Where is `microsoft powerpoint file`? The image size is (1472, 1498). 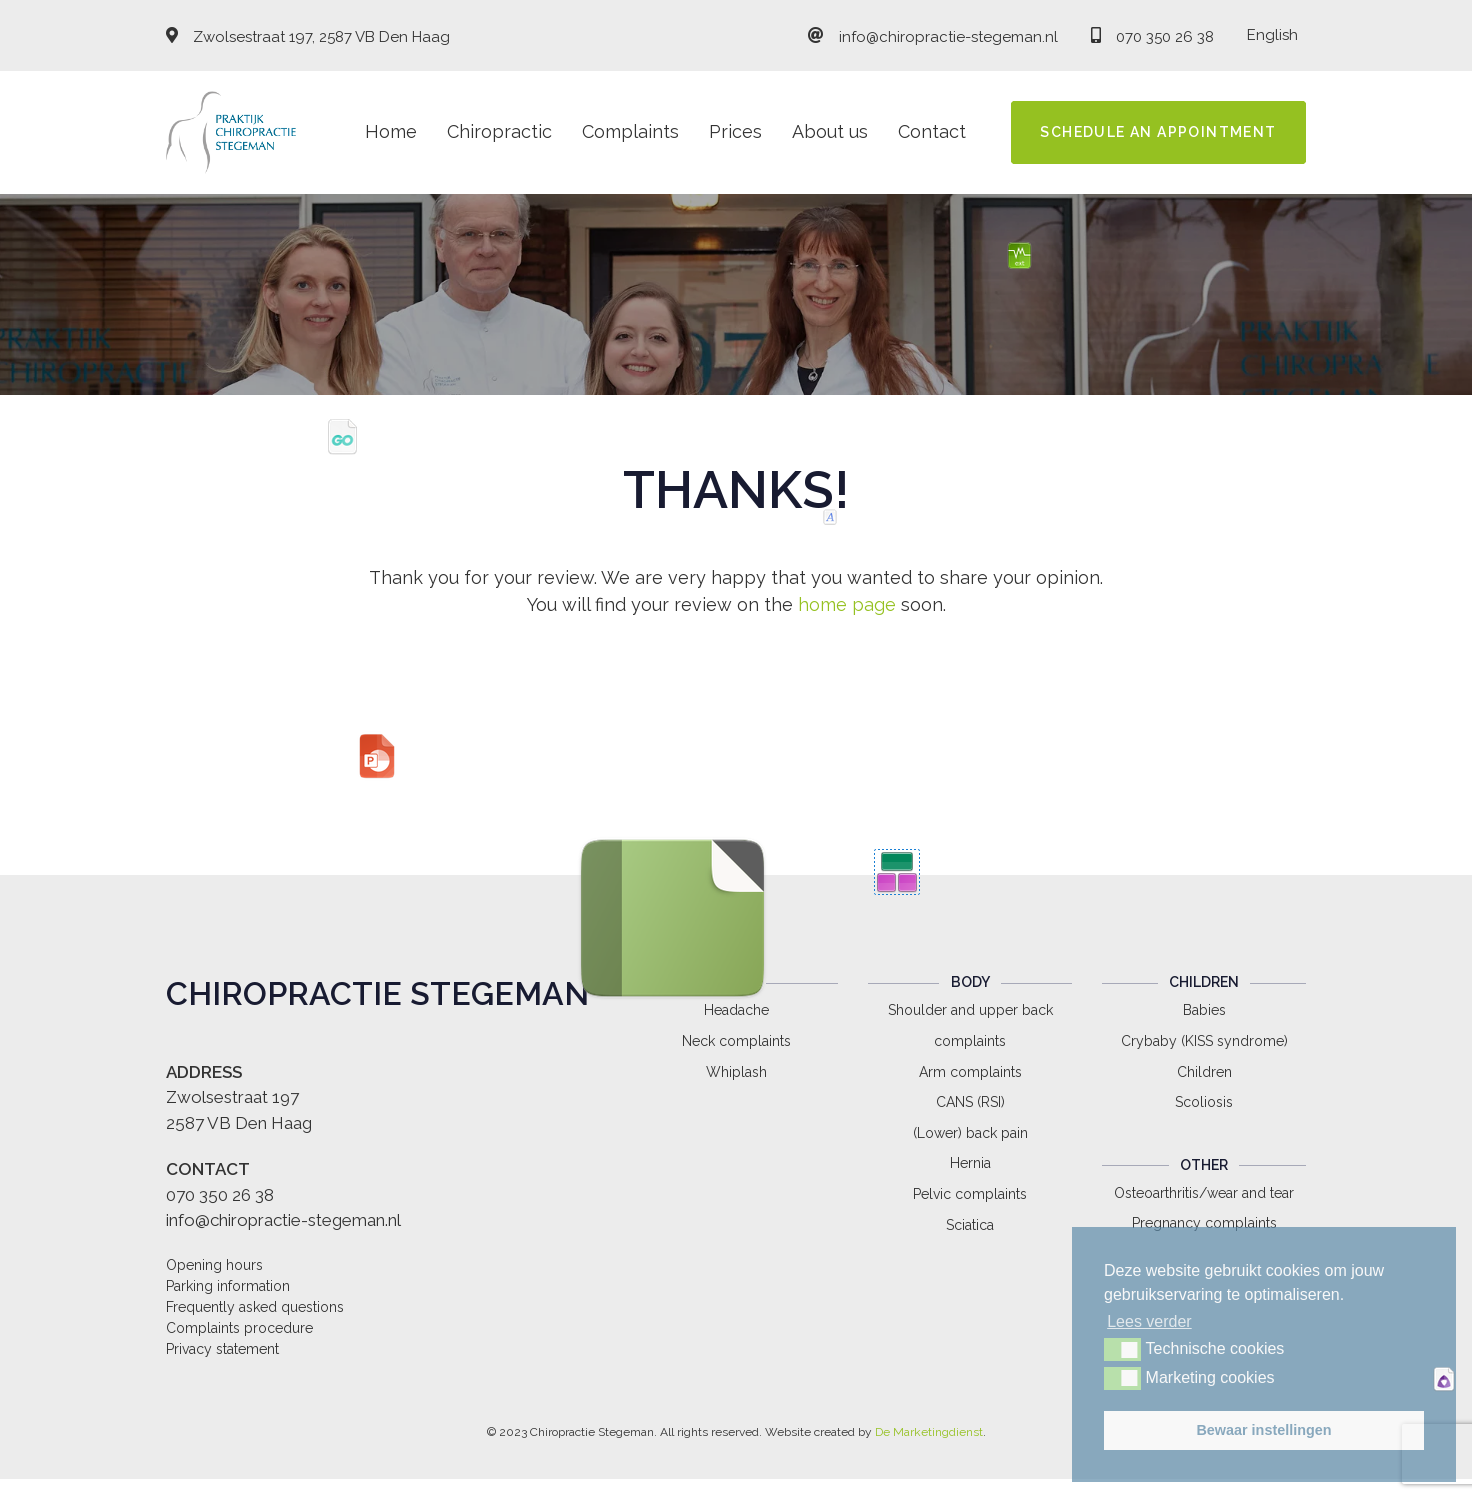
microsoft powerpoint file is located at coordinates (377, 756).